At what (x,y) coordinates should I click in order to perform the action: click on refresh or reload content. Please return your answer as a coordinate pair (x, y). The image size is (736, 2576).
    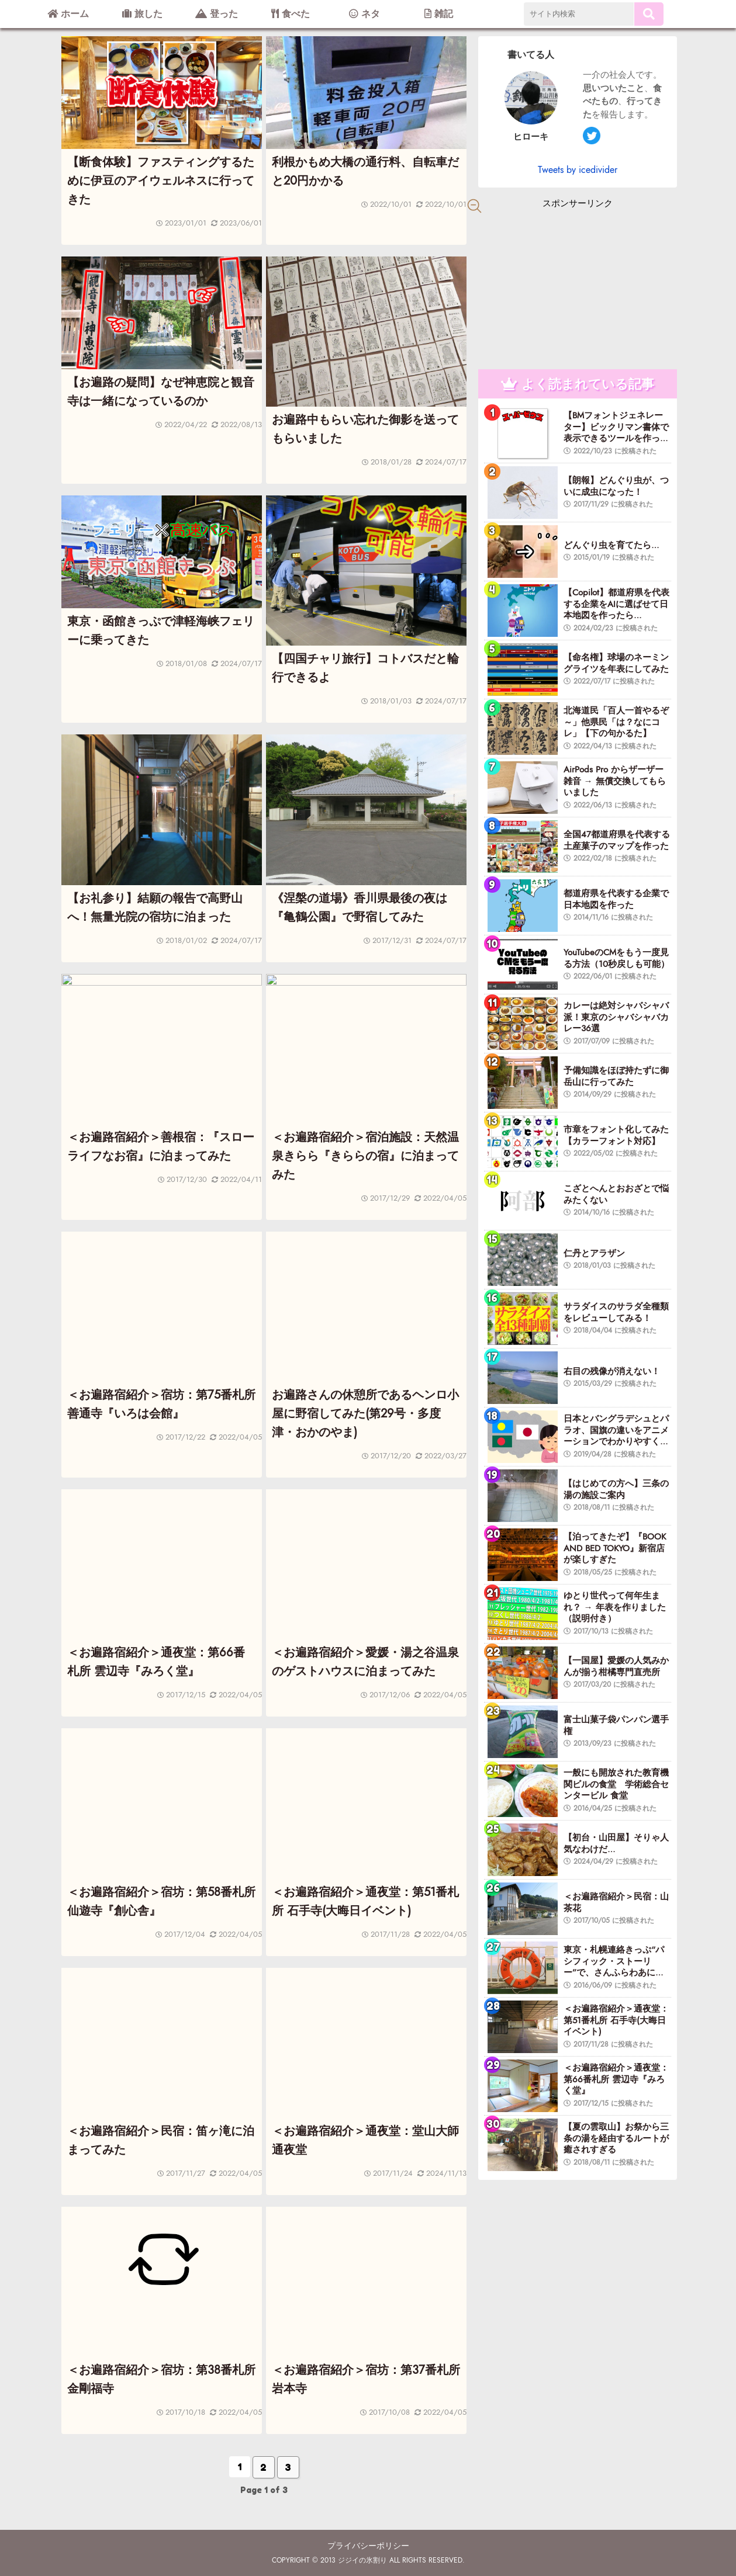
    Looking at the image, I should click on (164, 2259).